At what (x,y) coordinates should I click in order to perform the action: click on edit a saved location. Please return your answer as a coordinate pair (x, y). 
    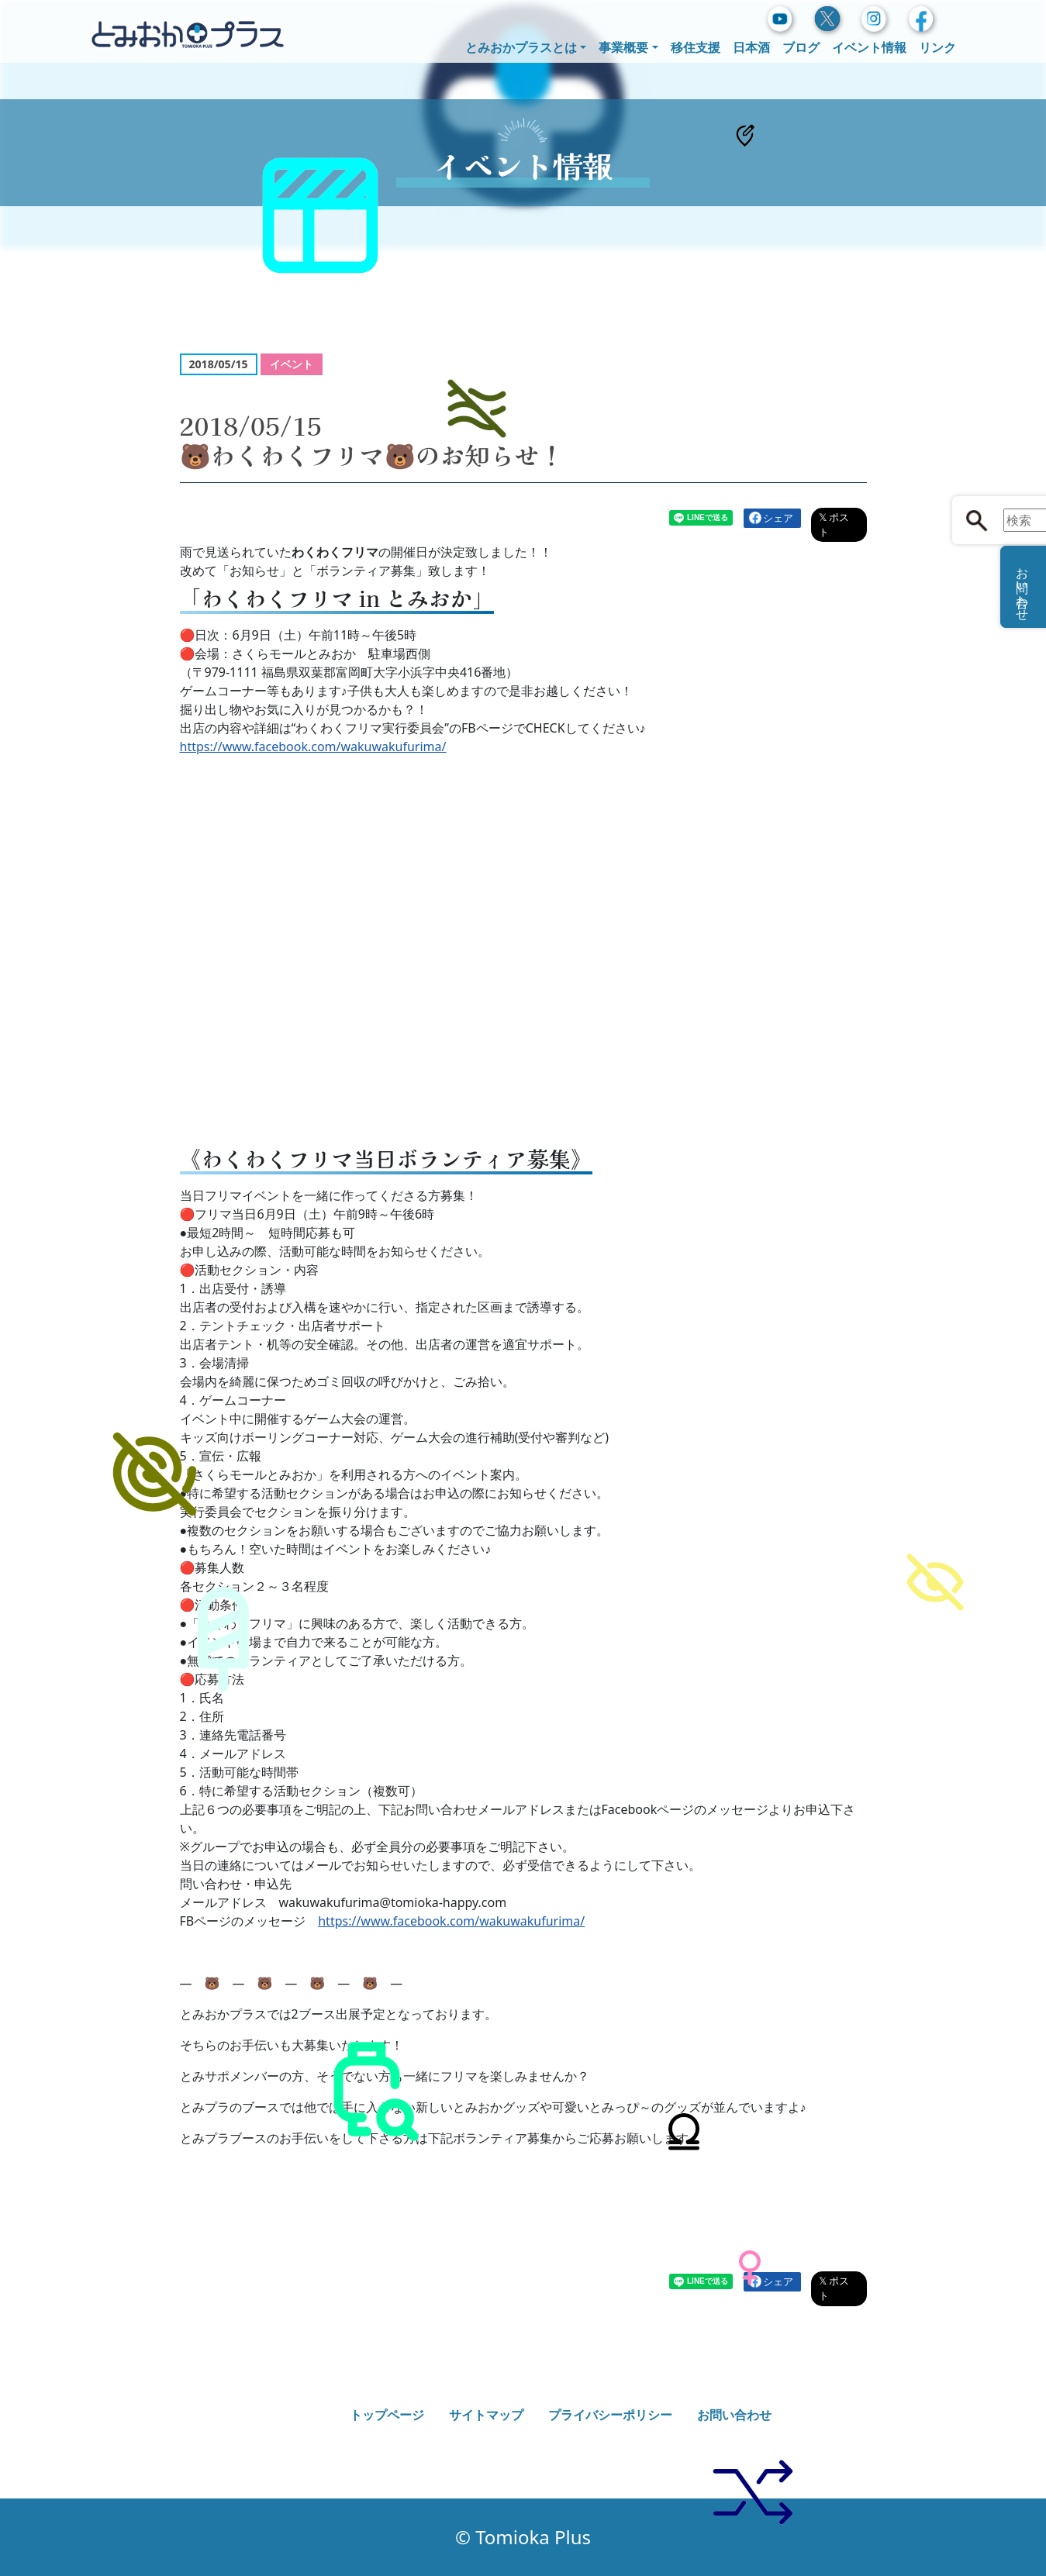
    Looking at the image, I should click on (744, 136).